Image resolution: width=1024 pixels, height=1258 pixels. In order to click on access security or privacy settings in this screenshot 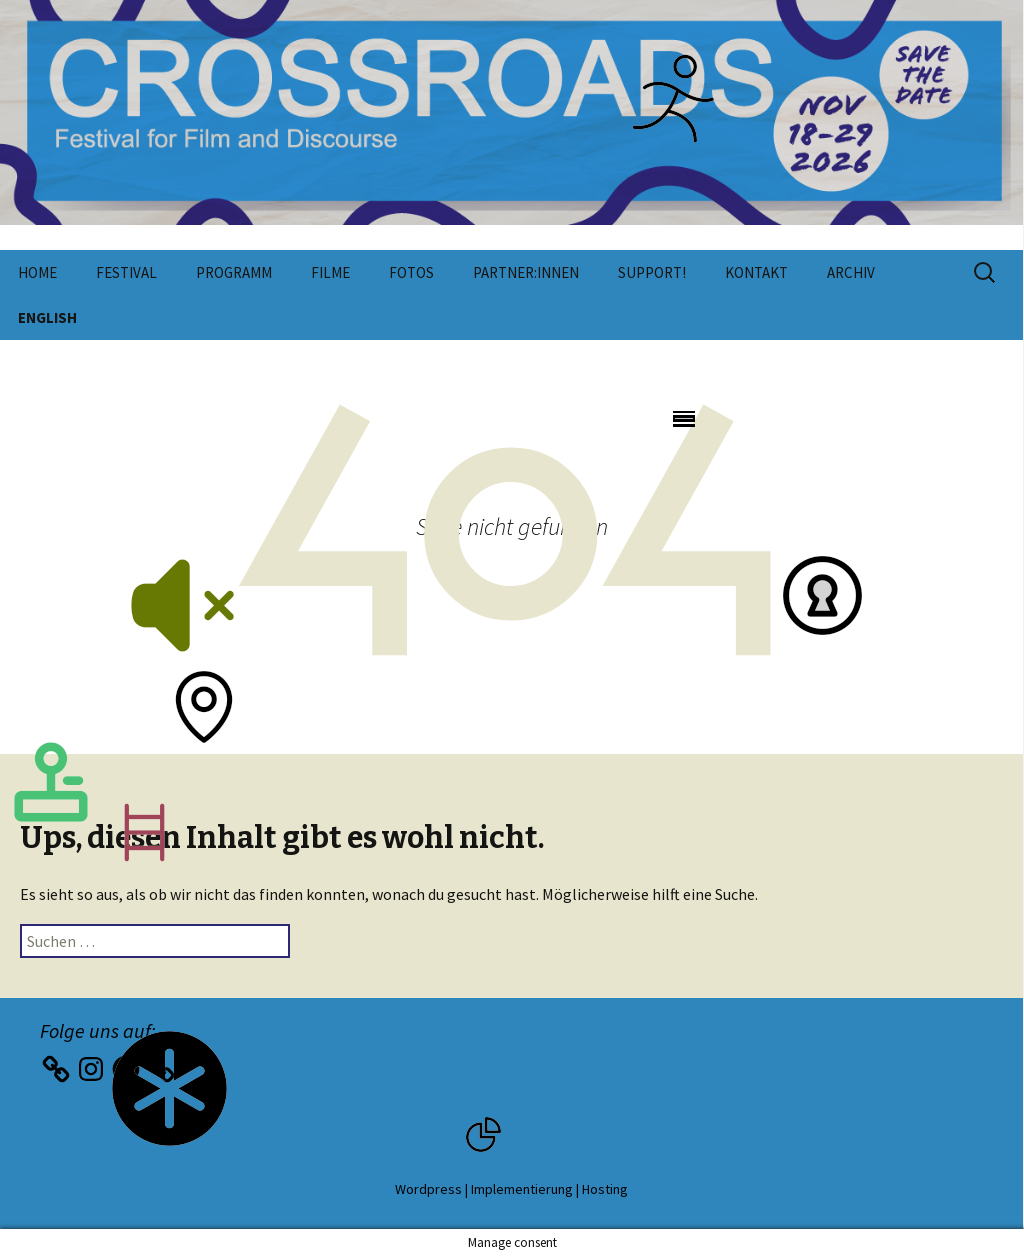, I will do `click(822, 595)`.